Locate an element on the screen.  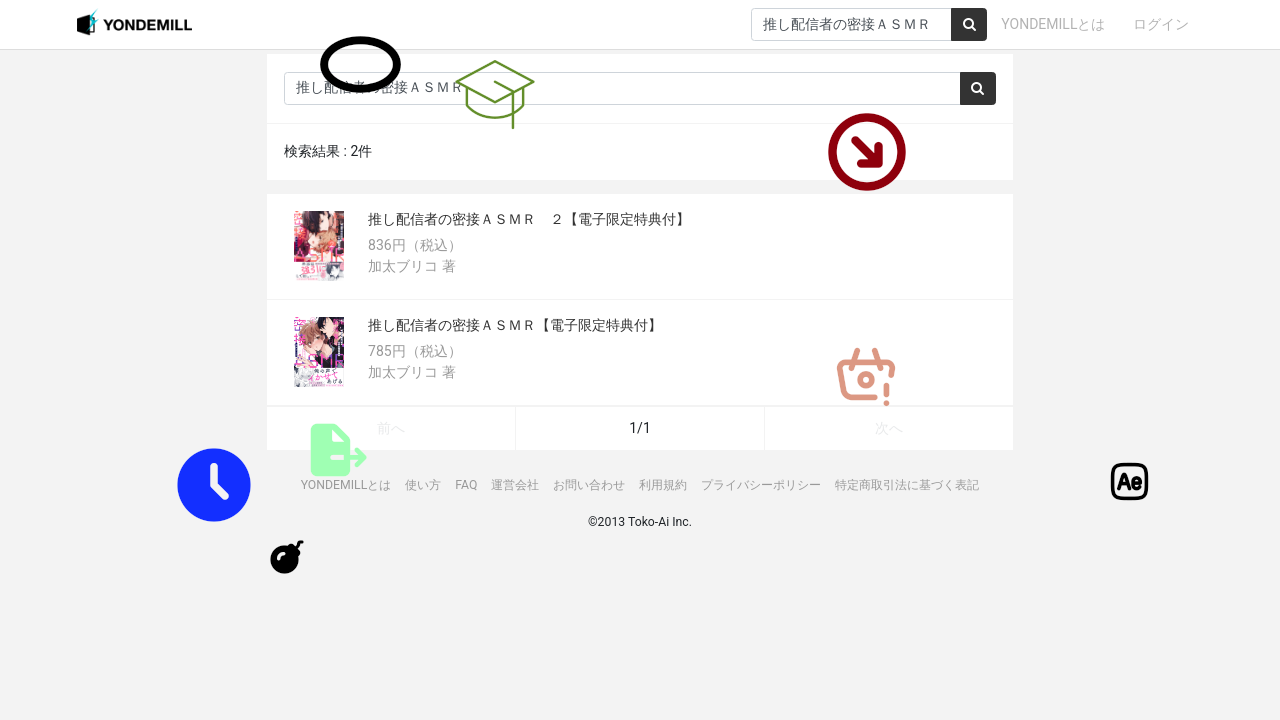
delete all data or perform destructive action is located at coordinates (287, 557).